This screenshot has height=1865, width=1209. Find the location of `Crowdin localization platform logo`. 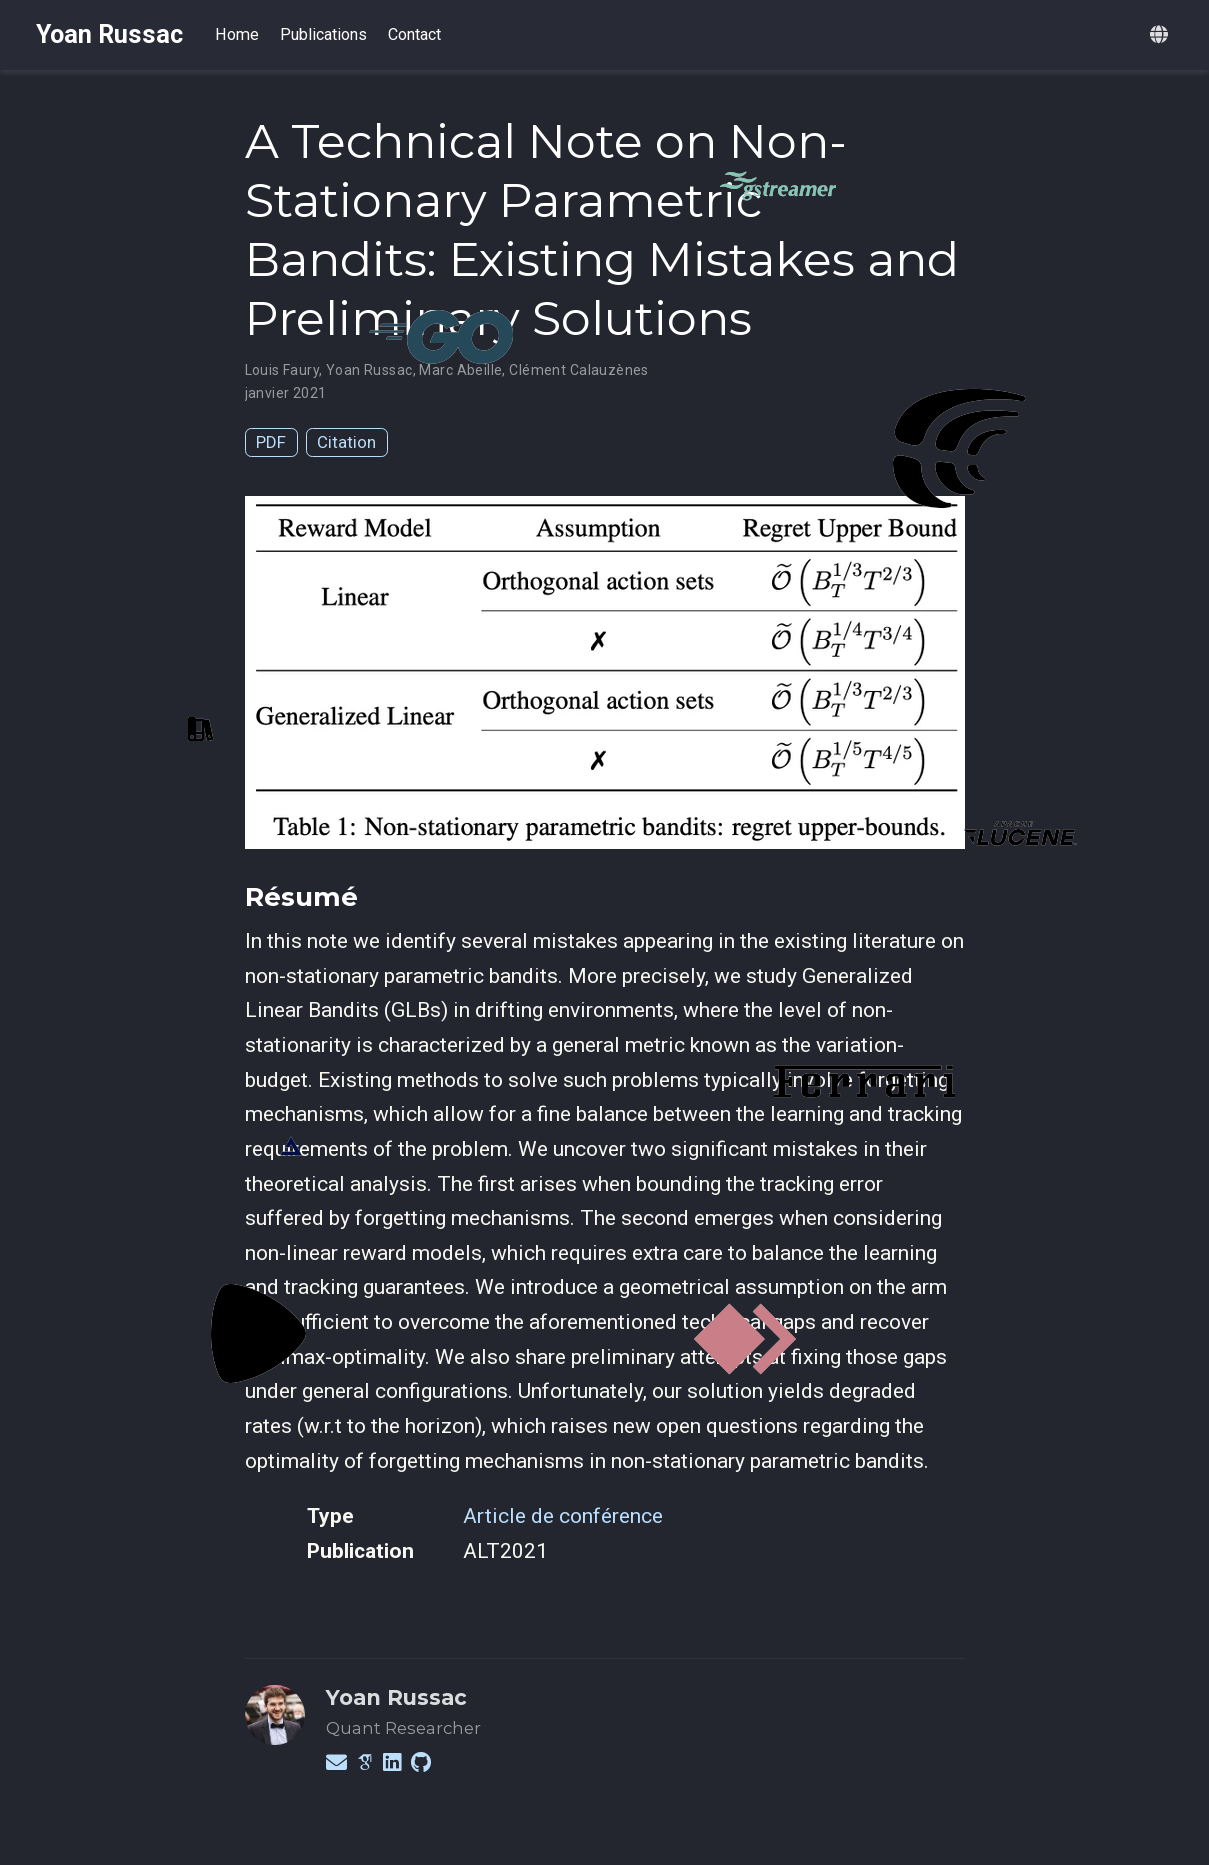

Crowdin localization platform logo is located at coordinates (959, 448).